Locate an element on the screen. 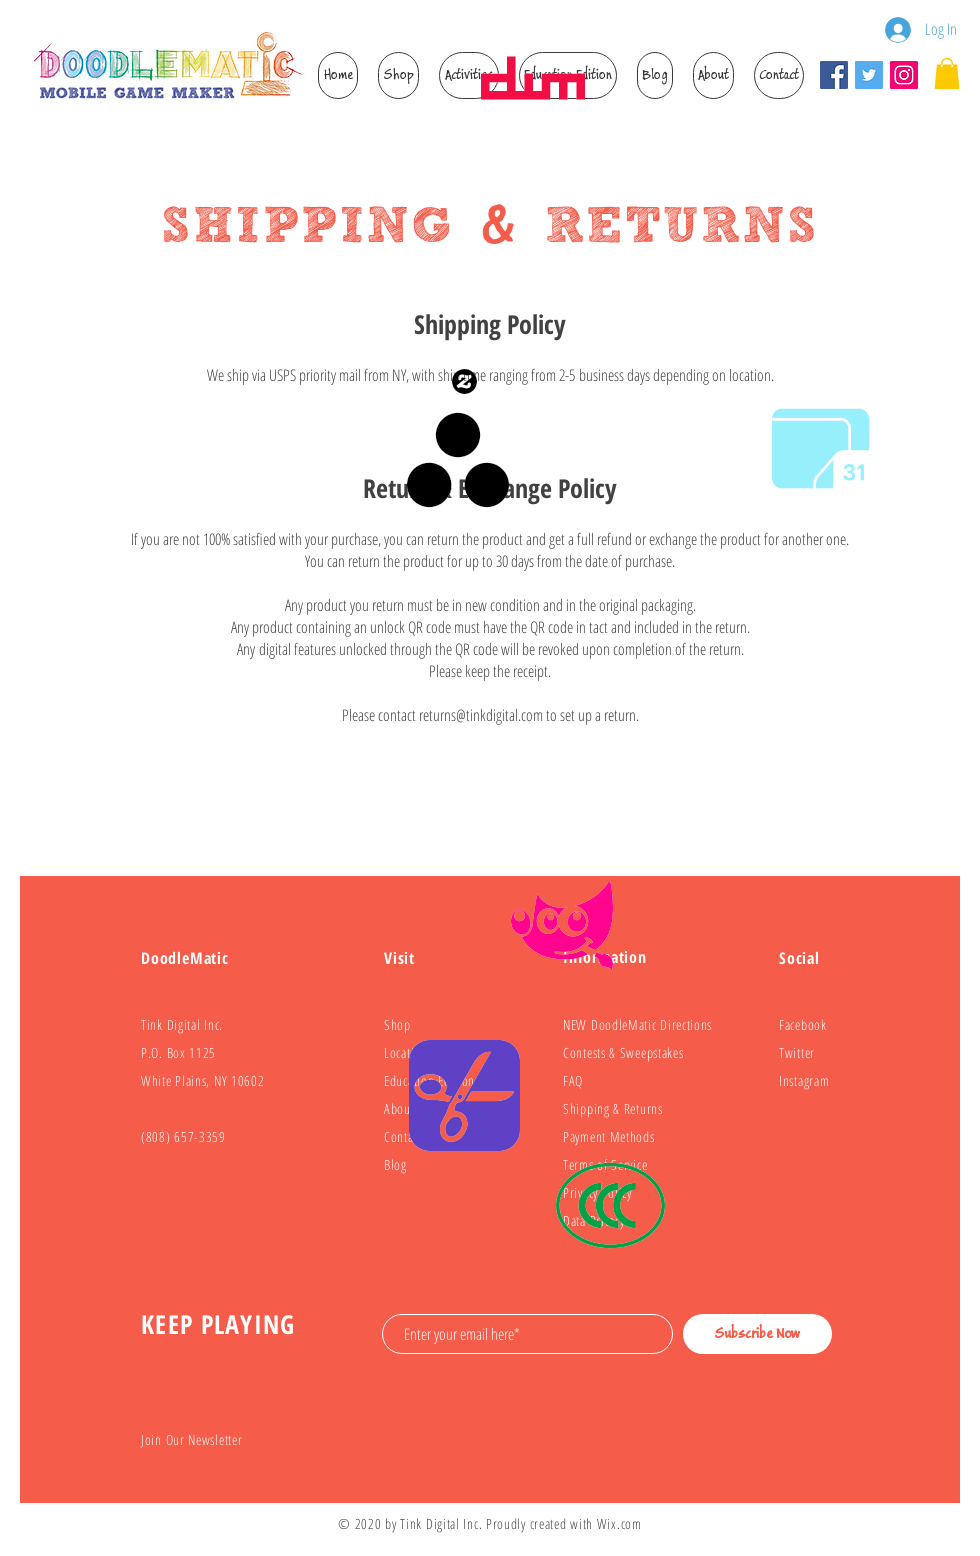 This screenshot has width=980, height=1556. china compulsory certificate (CCC) mark indicating product compliance is located at coordinates (610, 1205).